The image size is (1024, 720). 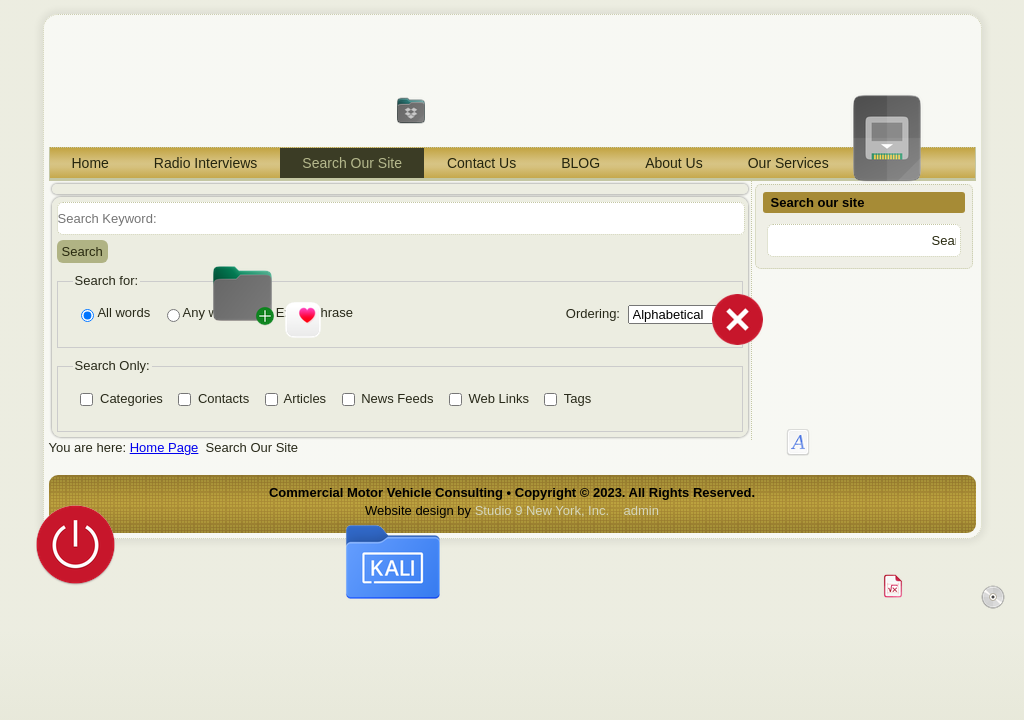 What do you see at coordinates (242, 293) in the screenshot?
I see `create a new folder` at bounding box center [242, 293].